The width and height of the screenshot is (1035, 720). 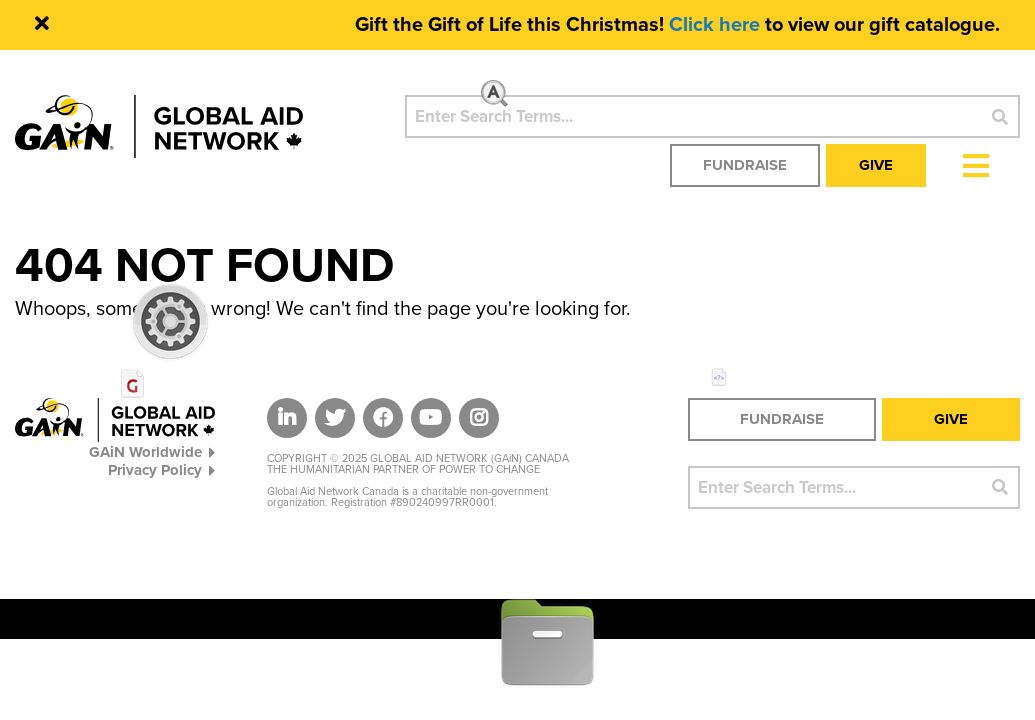 What do you see at coordinates (494, 93) in the screenshot?
I see `search within emails or messages` at bounding box center [494, 93].